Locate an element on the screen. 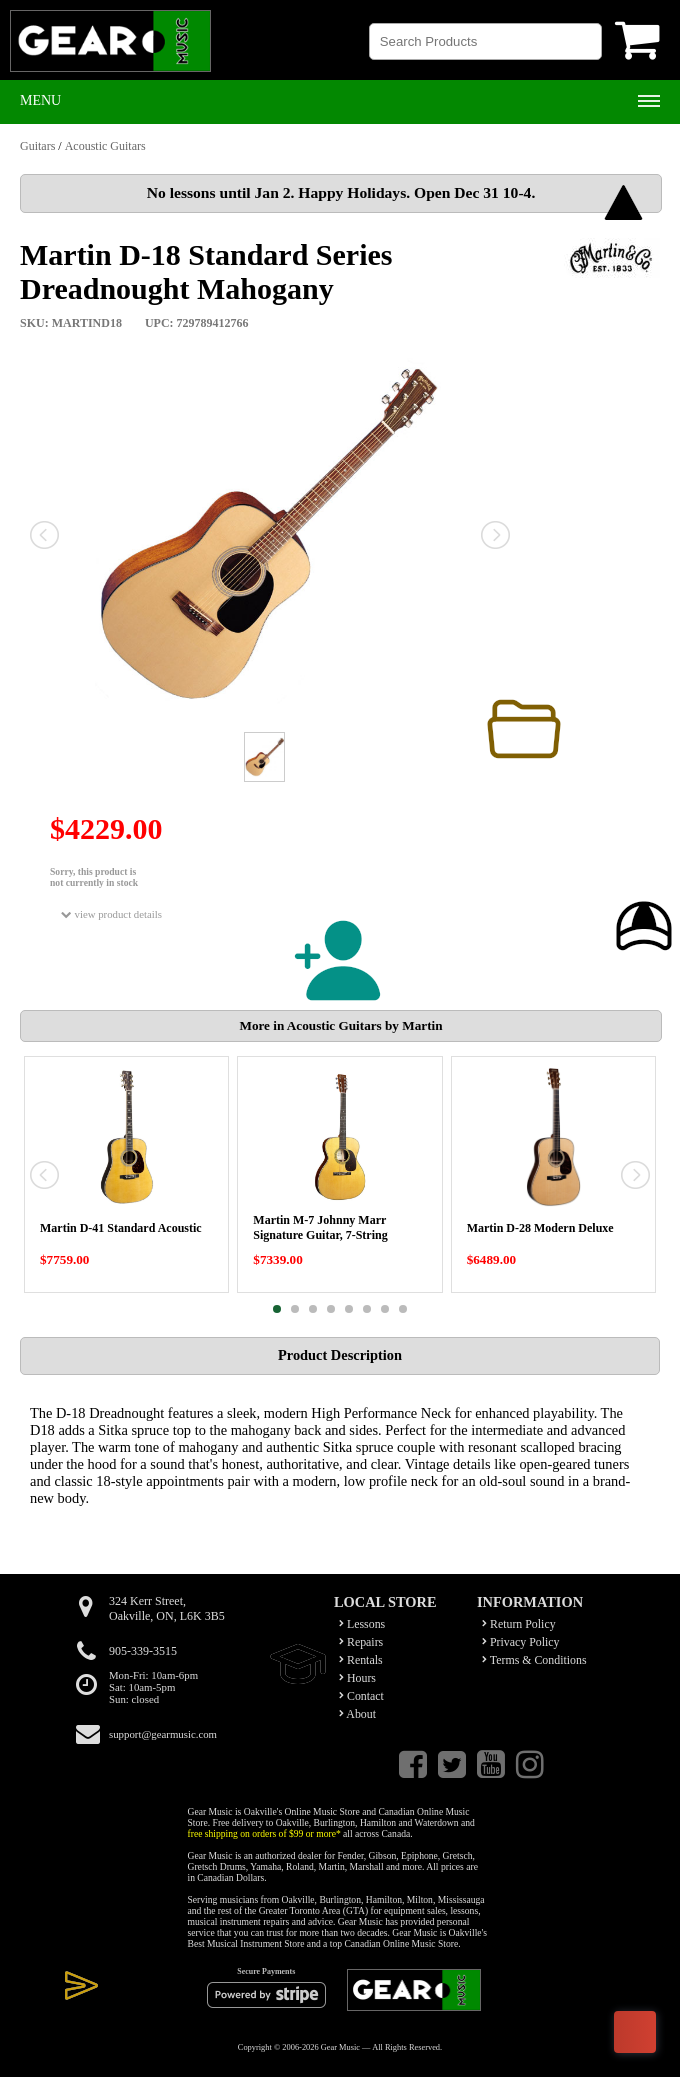 Image resolution: width=680 pixels, height=2077 pixels. select headwear or cap accessory is located at coordinates (644, 929).